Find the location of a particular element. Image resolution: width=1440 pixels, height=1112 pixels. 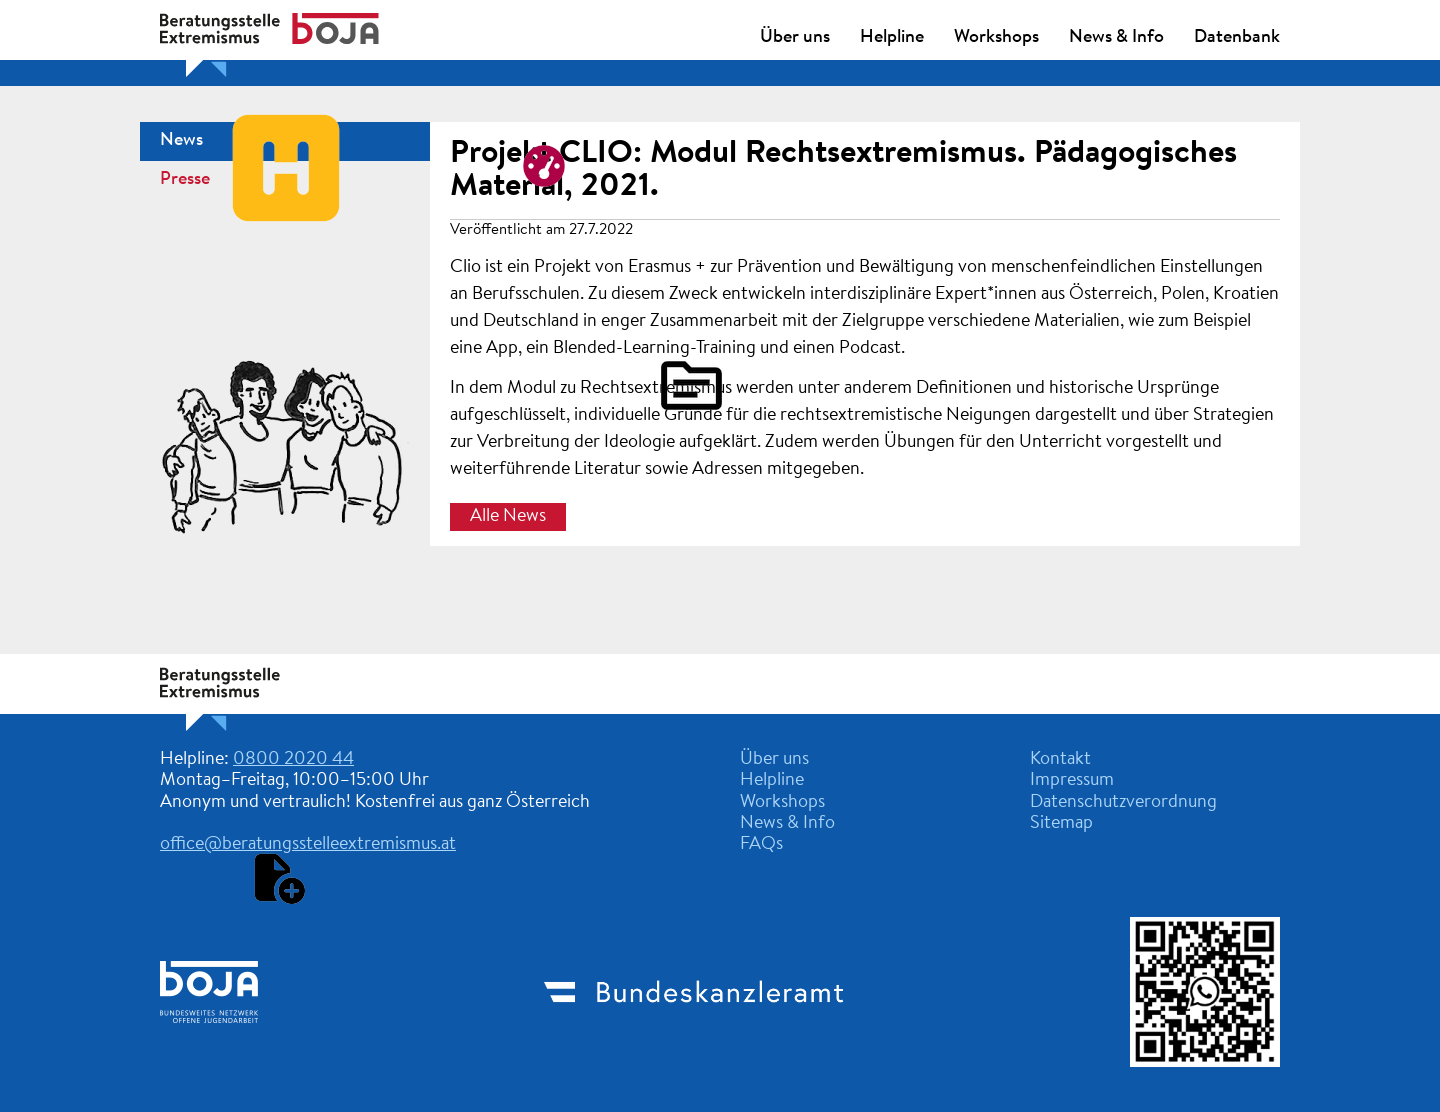

view performance or speed metrics is located at coordinates (544, 166).